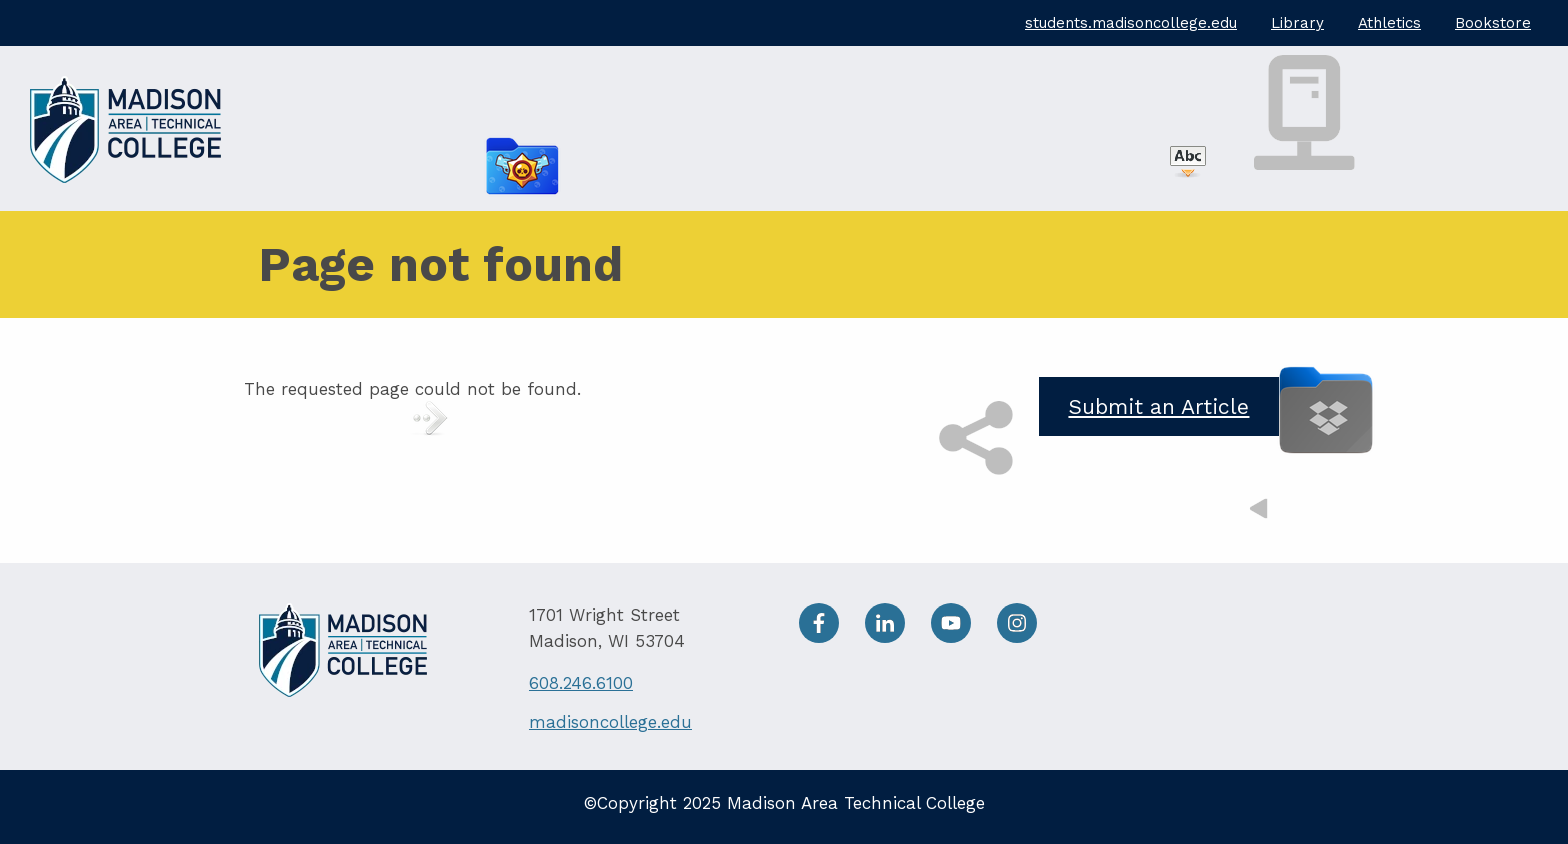  What do you see at coordinates (430, 418) in the screenshot?
I see `navigate to the next item or page` at bounding box center [430, 418].